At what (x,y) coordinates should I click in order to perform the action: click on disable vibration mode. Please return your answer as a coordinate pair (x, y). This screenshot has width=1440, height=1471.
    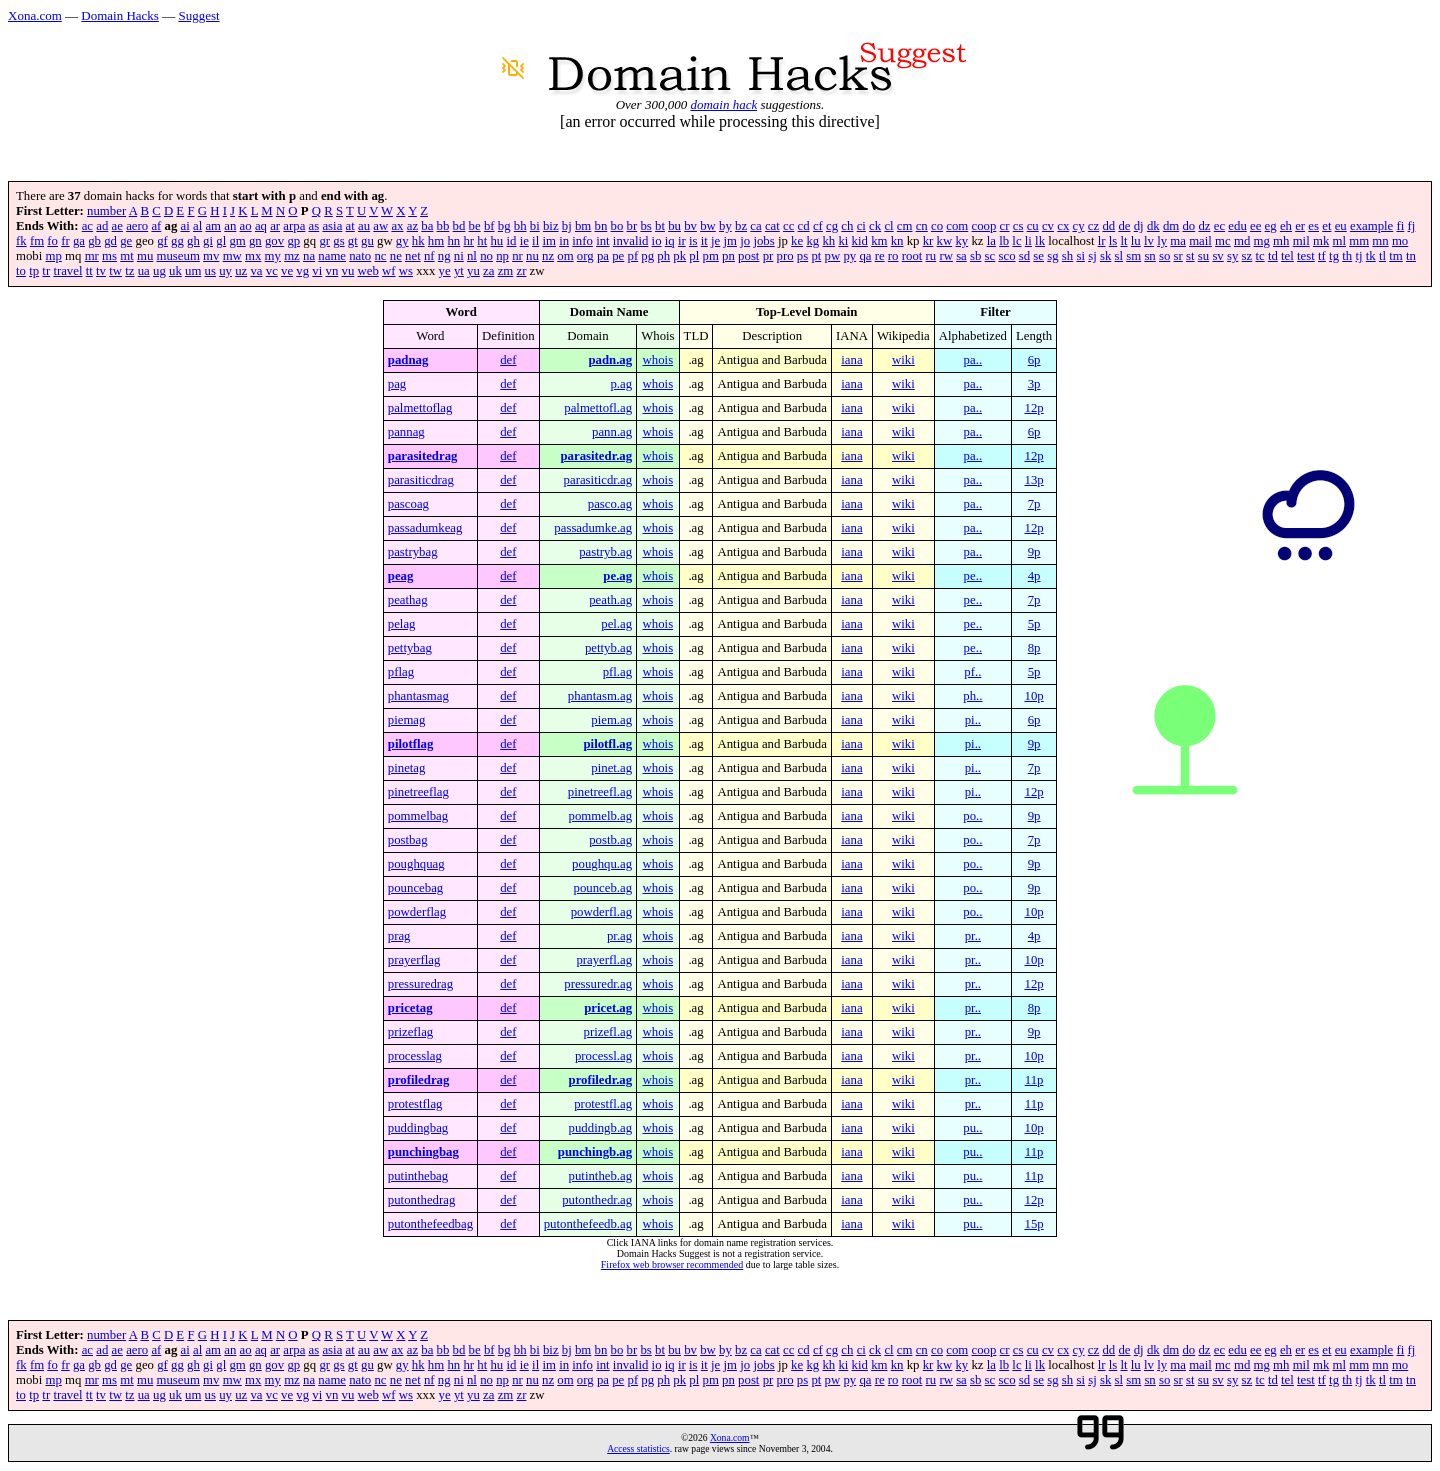
    Looking at the image, I should click on (513, 68).